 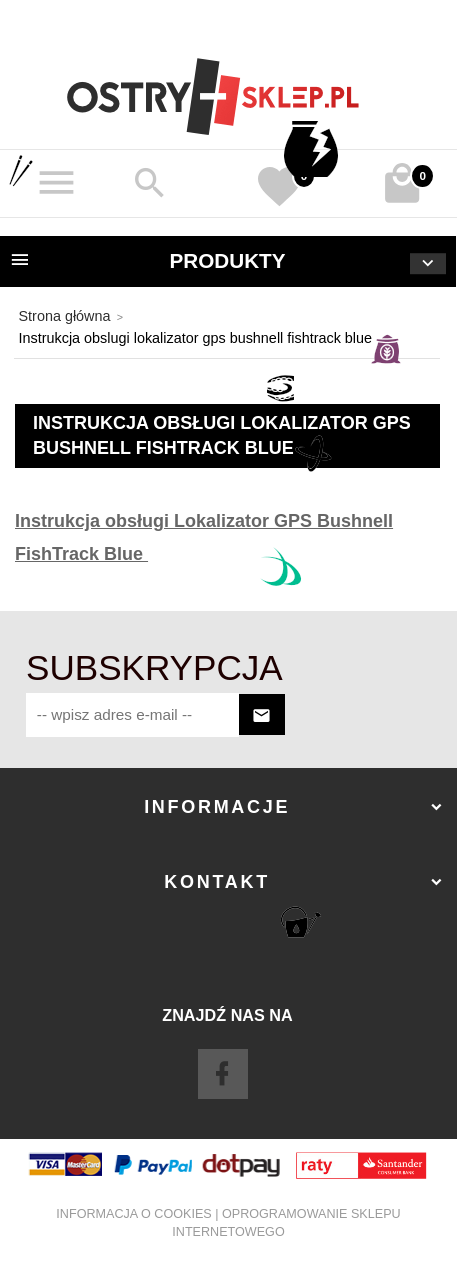 What do you see at coordinates (386, 349) in the screenshot?
I see `flour ingredient in a cooking or recipe app` at bounding box center [386, 349].